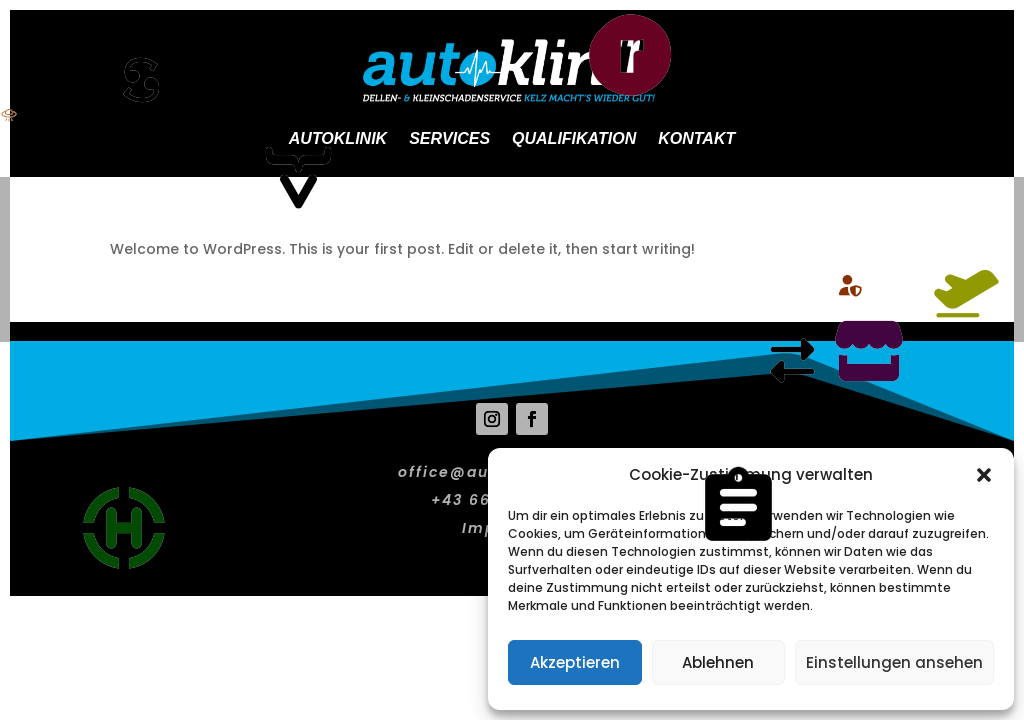 Image resolution: width=1024 pixels, height=720 pixels. I want to click on view assignments or tasks, so click(738, 507).